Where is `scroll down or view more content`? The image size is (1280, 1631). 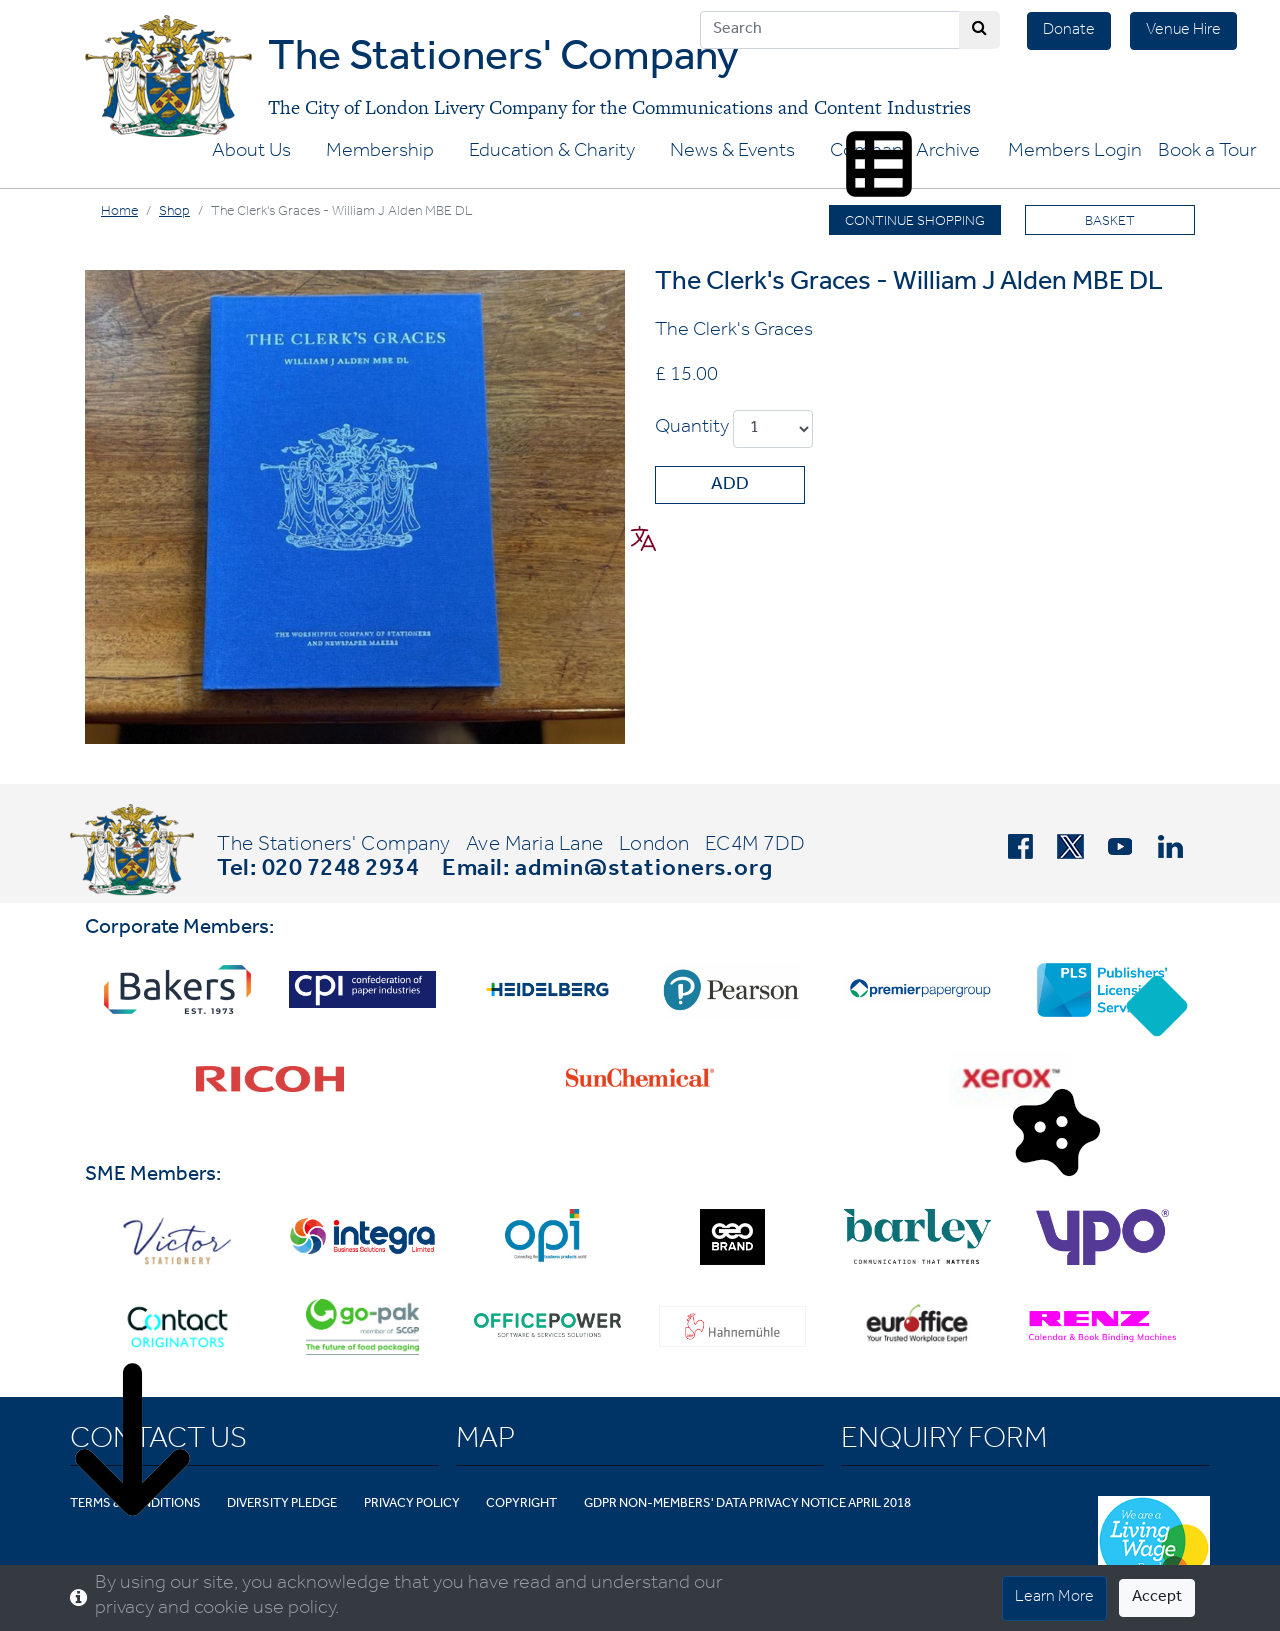
scroll down or view more content is located at coordinates (132, 1439).